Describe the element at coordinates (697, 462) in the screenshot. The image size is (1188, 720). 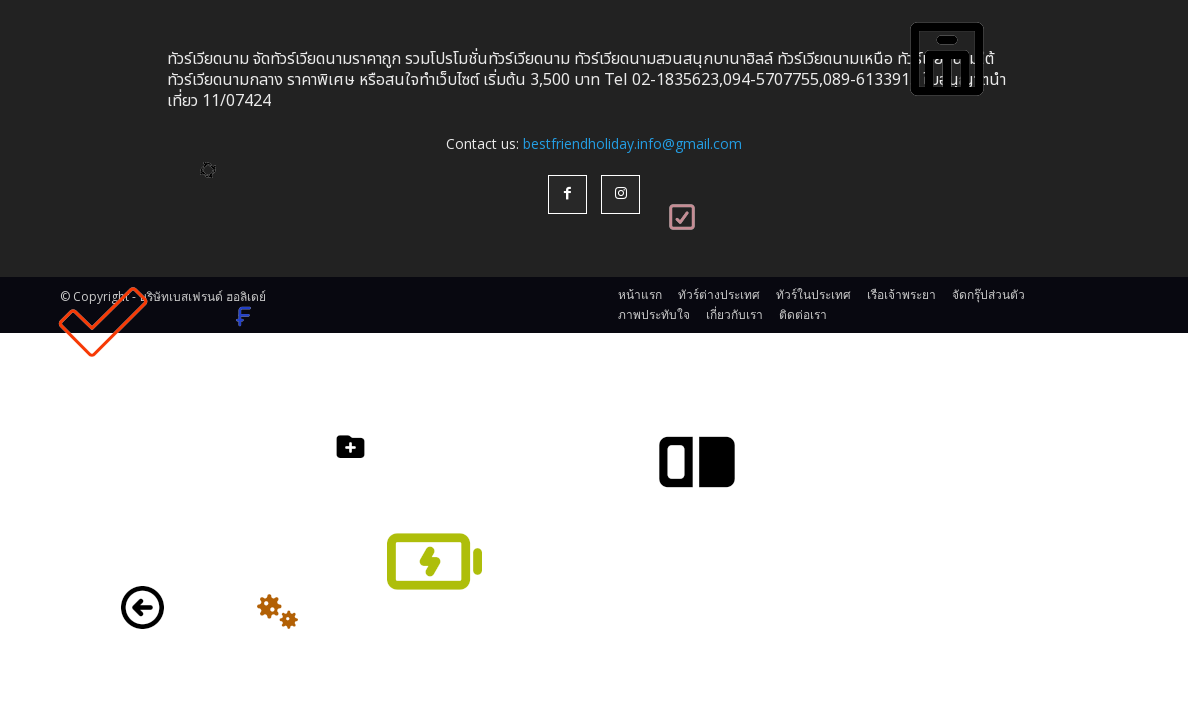
I see `access sleep or bedding settings` at that location.